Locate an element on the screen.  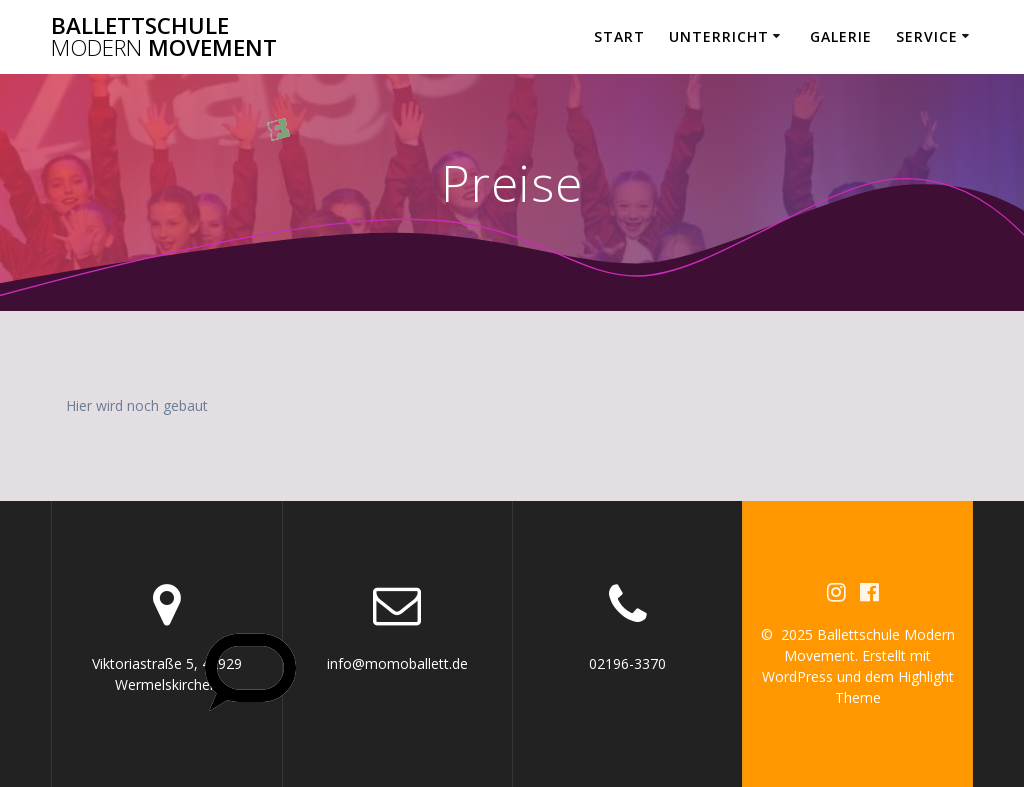
visit The Conversation website is located at coordinates (250, 672).